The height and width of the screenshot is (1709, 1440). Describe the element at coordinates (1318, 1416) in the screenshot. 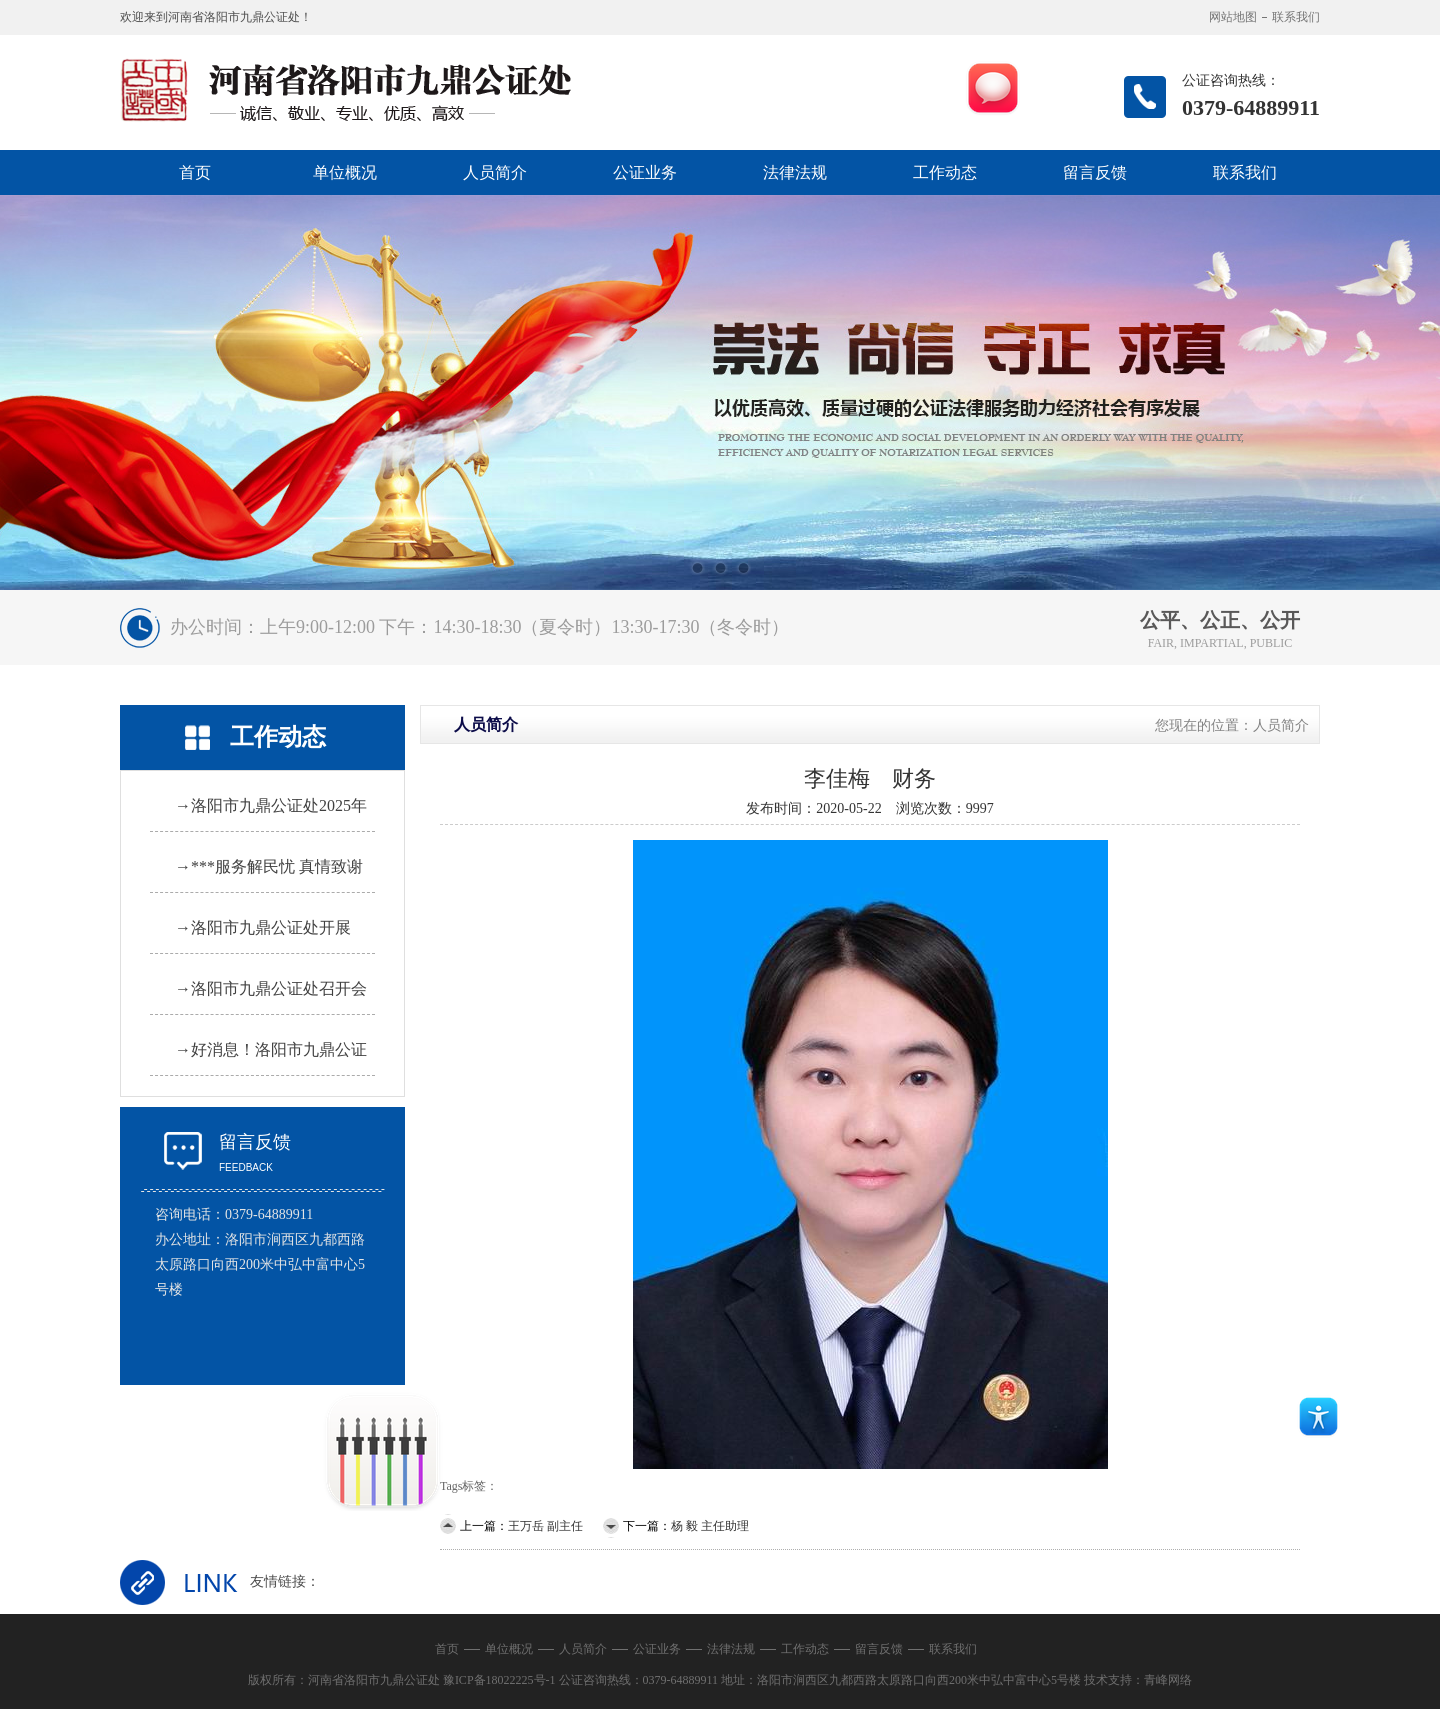

I see `open accessibility settings` at that location.